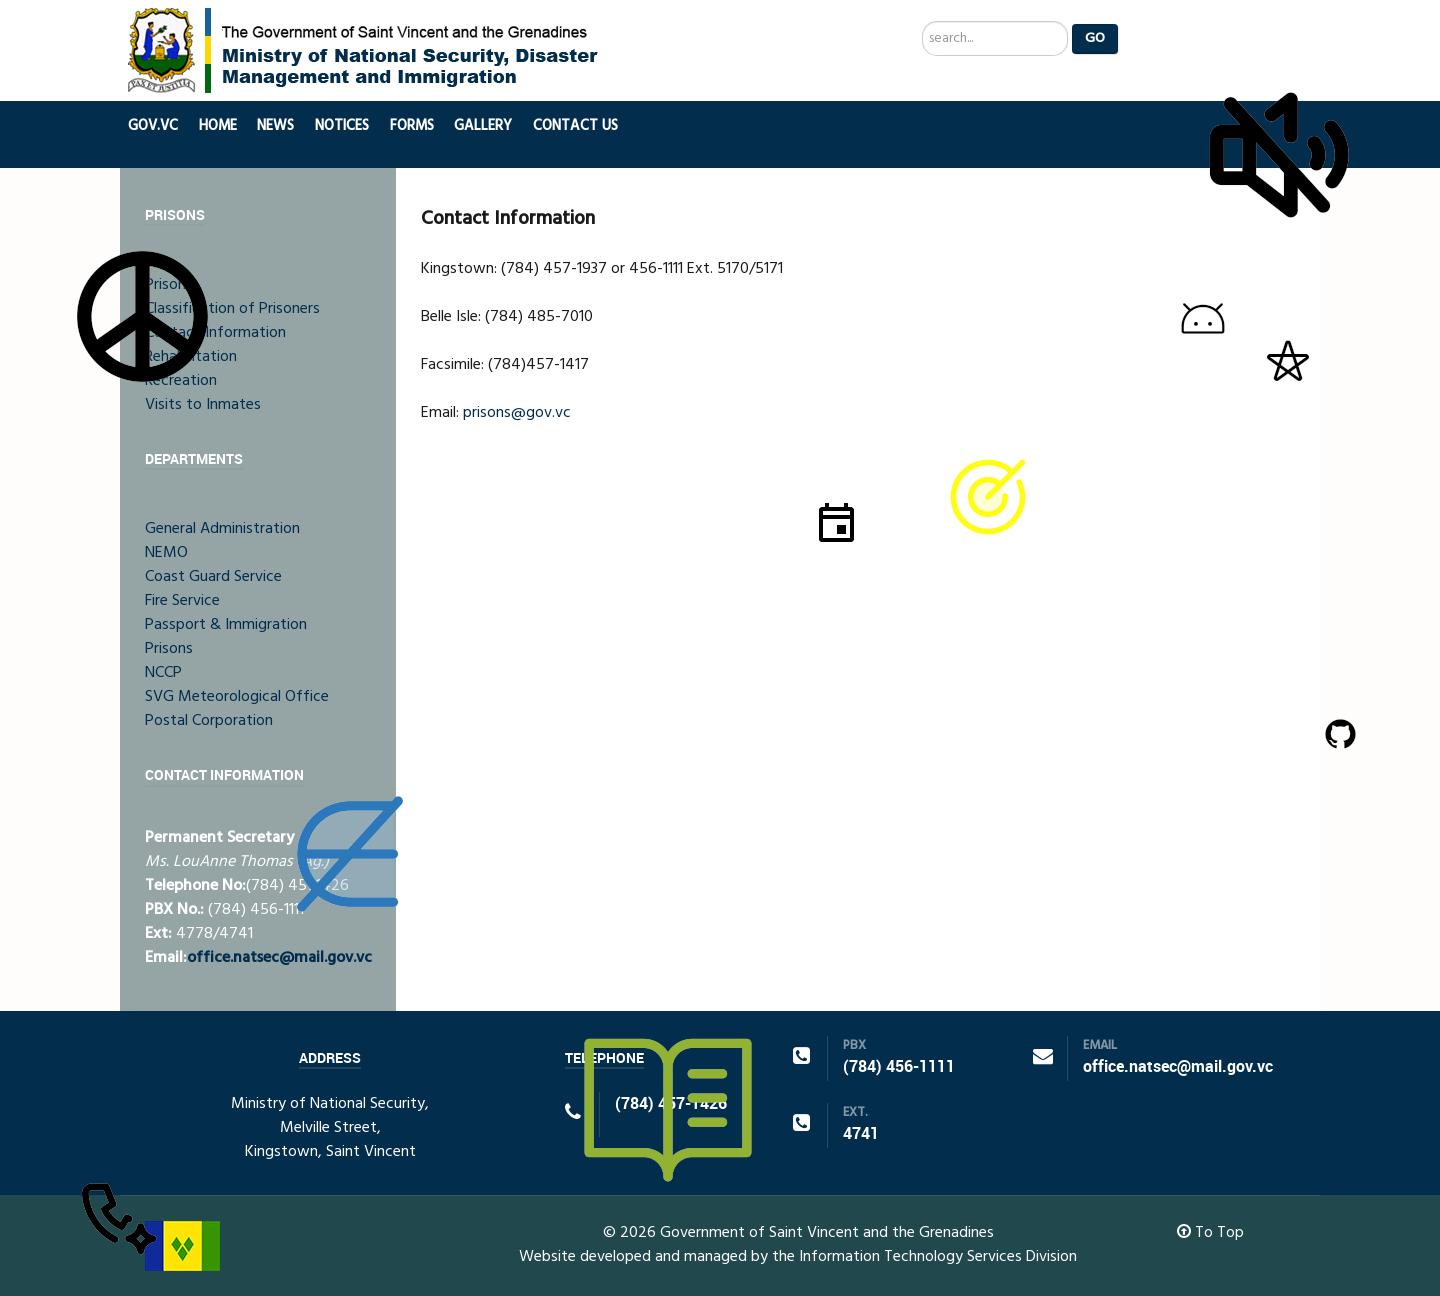 The height and width of the screenshot is (1296, 1440). Describe the element at coordinates (1277, 155) in the screenshot. I see `mute audio or sound` at that location.